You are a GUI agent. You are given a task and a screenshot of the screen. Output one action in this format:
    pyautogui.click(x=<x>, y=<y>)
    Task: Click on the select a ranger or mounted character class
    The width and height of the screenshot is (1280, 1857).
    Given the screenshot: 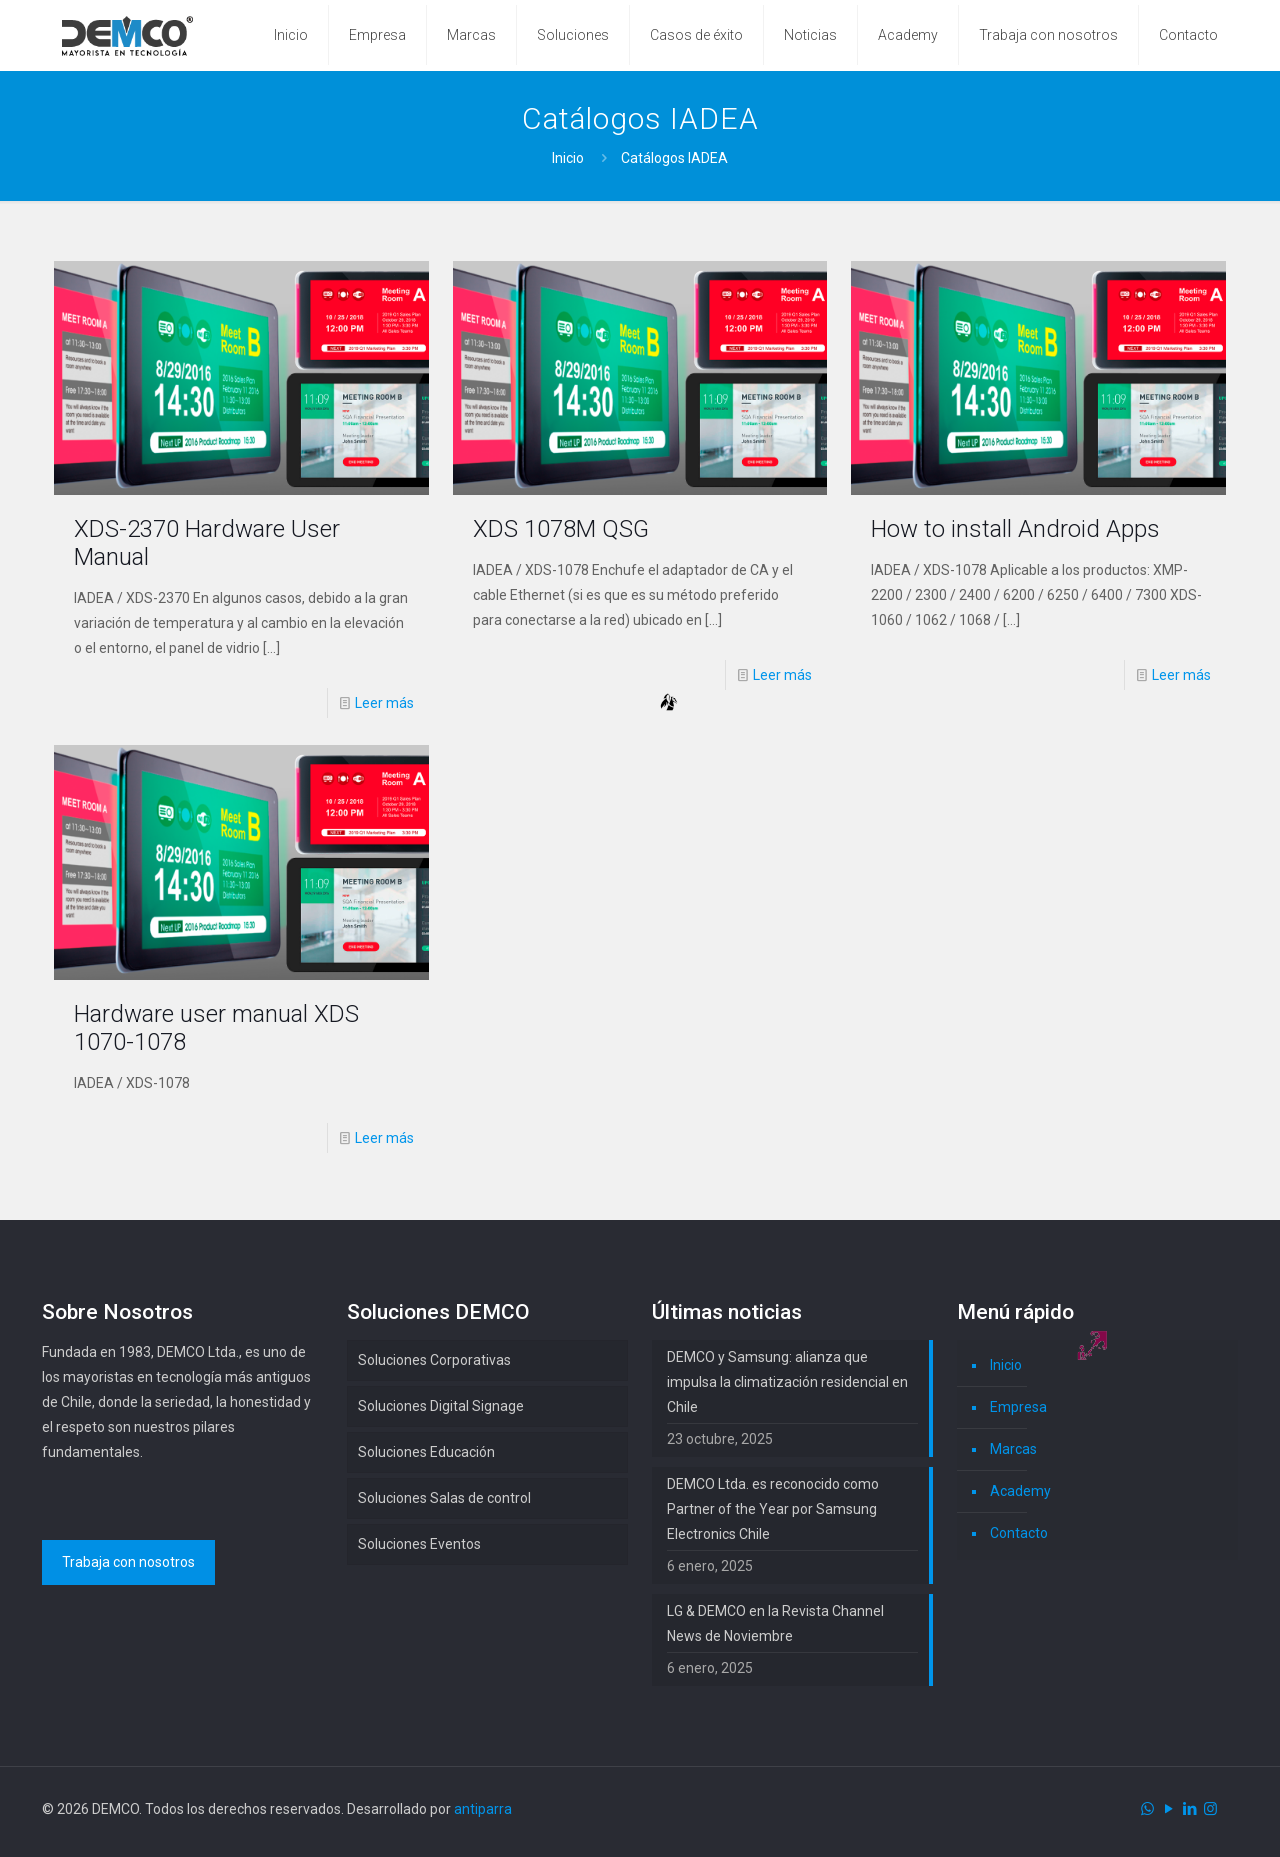 What is the action you would take?
    pyautogui.click(x=669, y=702)
    